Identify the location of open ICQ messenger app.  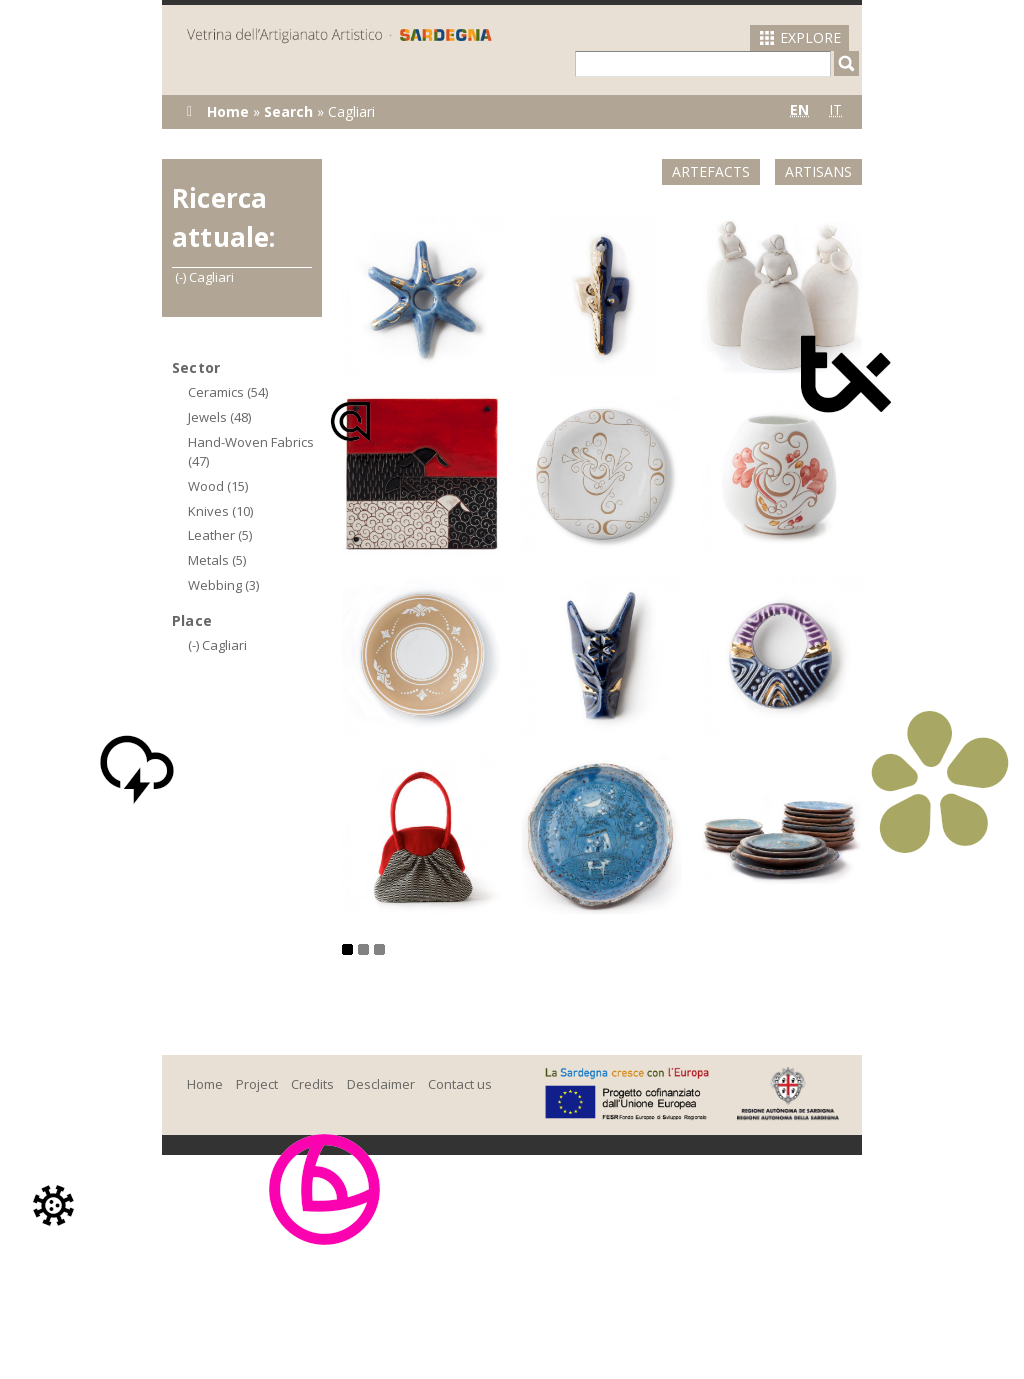
(940, 782).